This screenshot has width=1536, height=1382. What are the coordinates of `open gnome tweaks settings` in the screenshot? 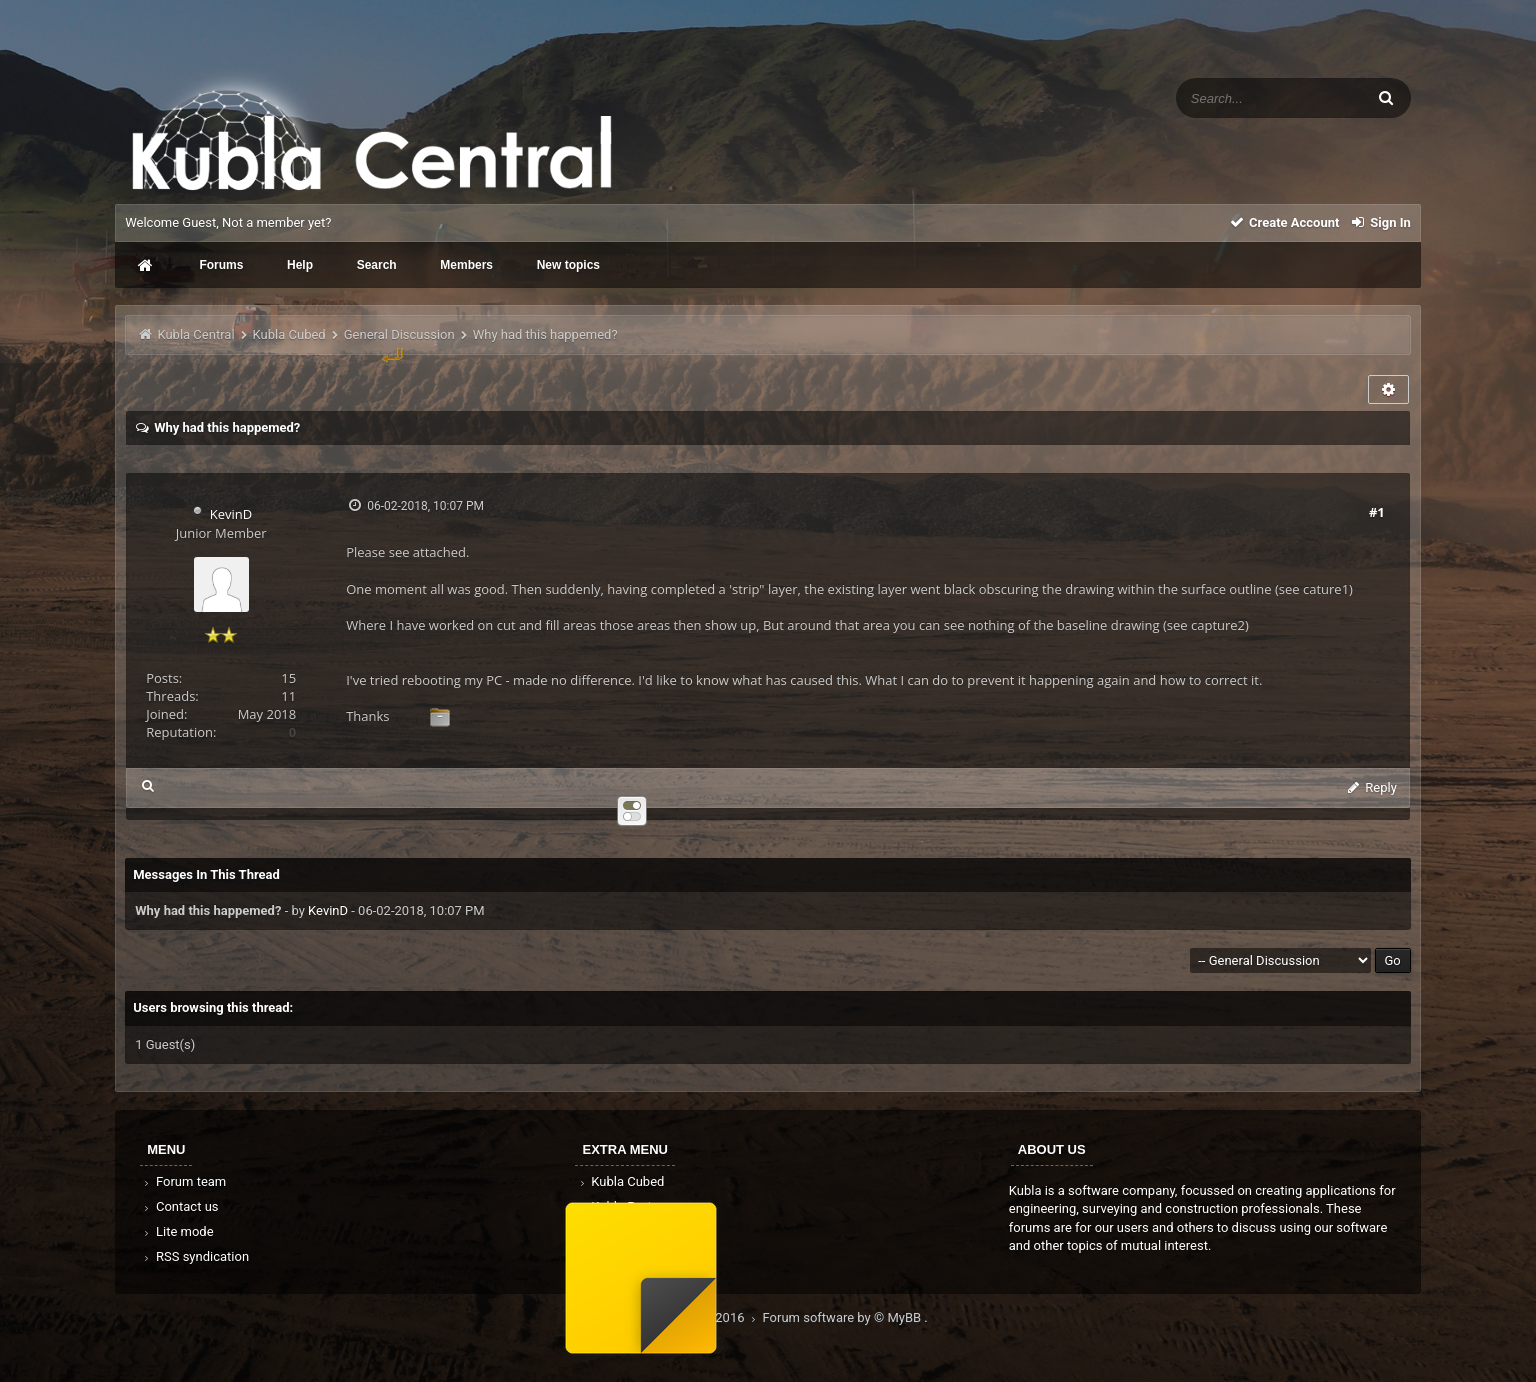 It's located at (632, 811).